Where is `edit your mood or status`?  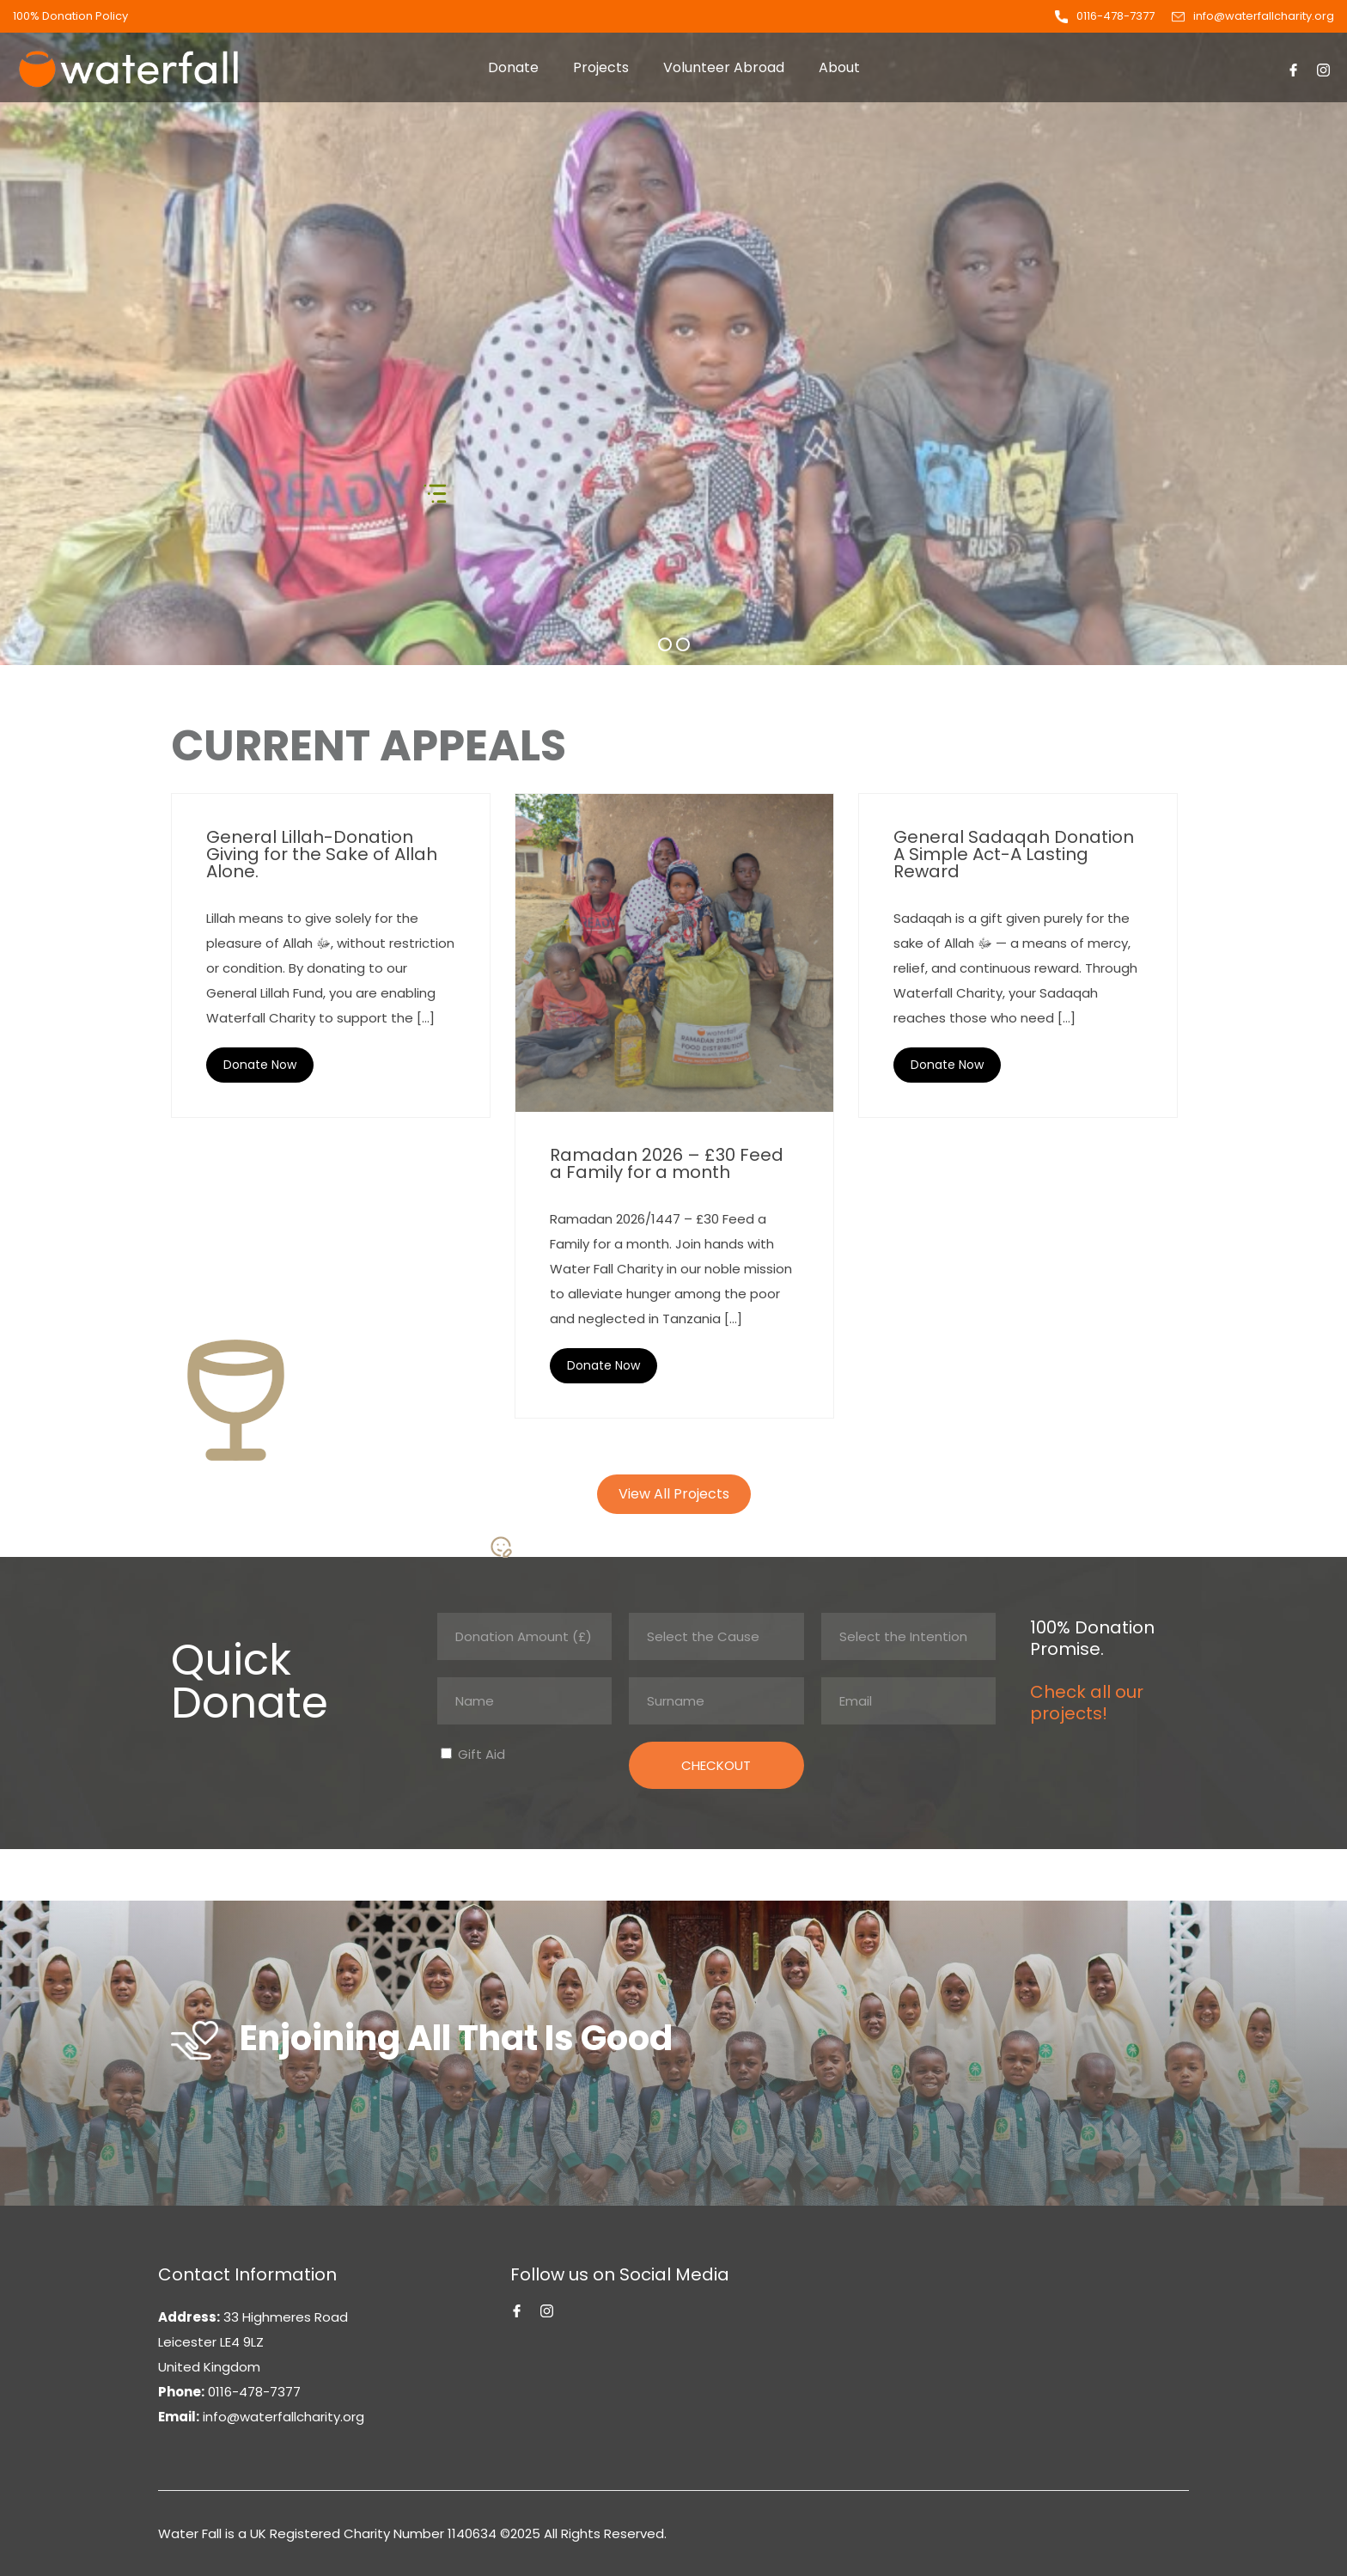
edit your mood or status is located at coordinates (501, 1547).